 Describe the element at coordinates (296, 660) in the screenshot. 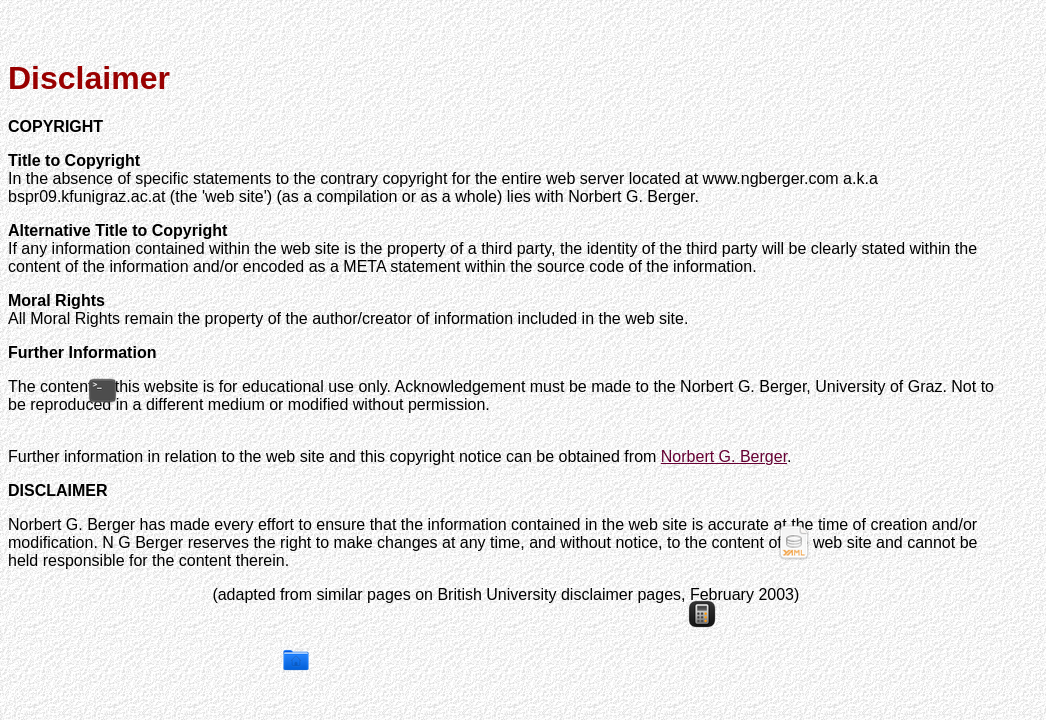

I see `open your home folder` at that location.